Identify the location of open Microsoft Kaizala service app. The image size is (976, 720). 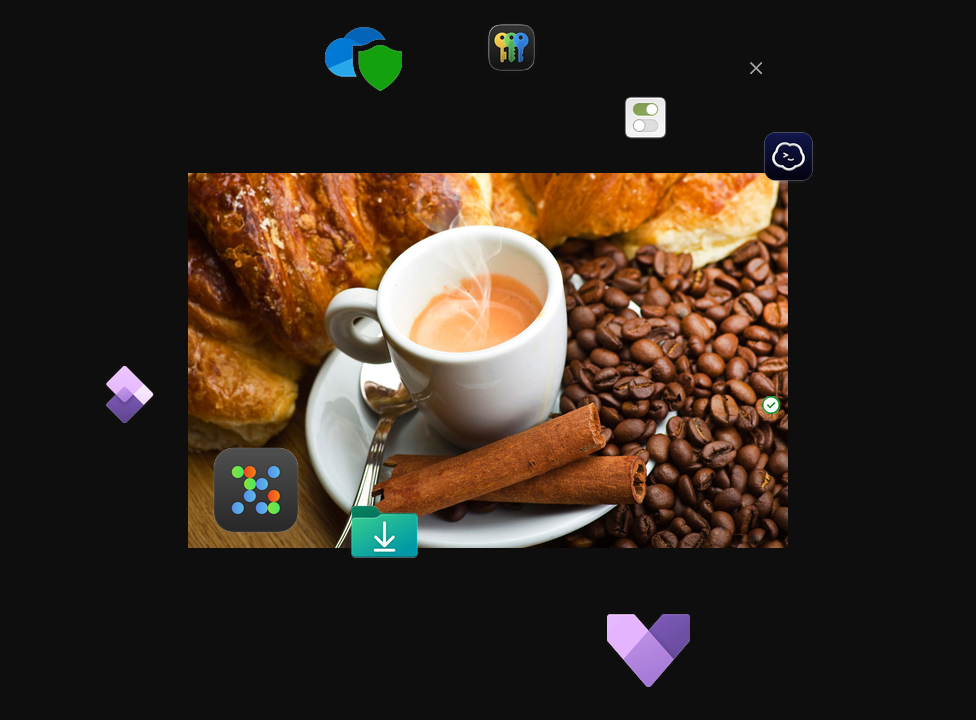
(648, 650).